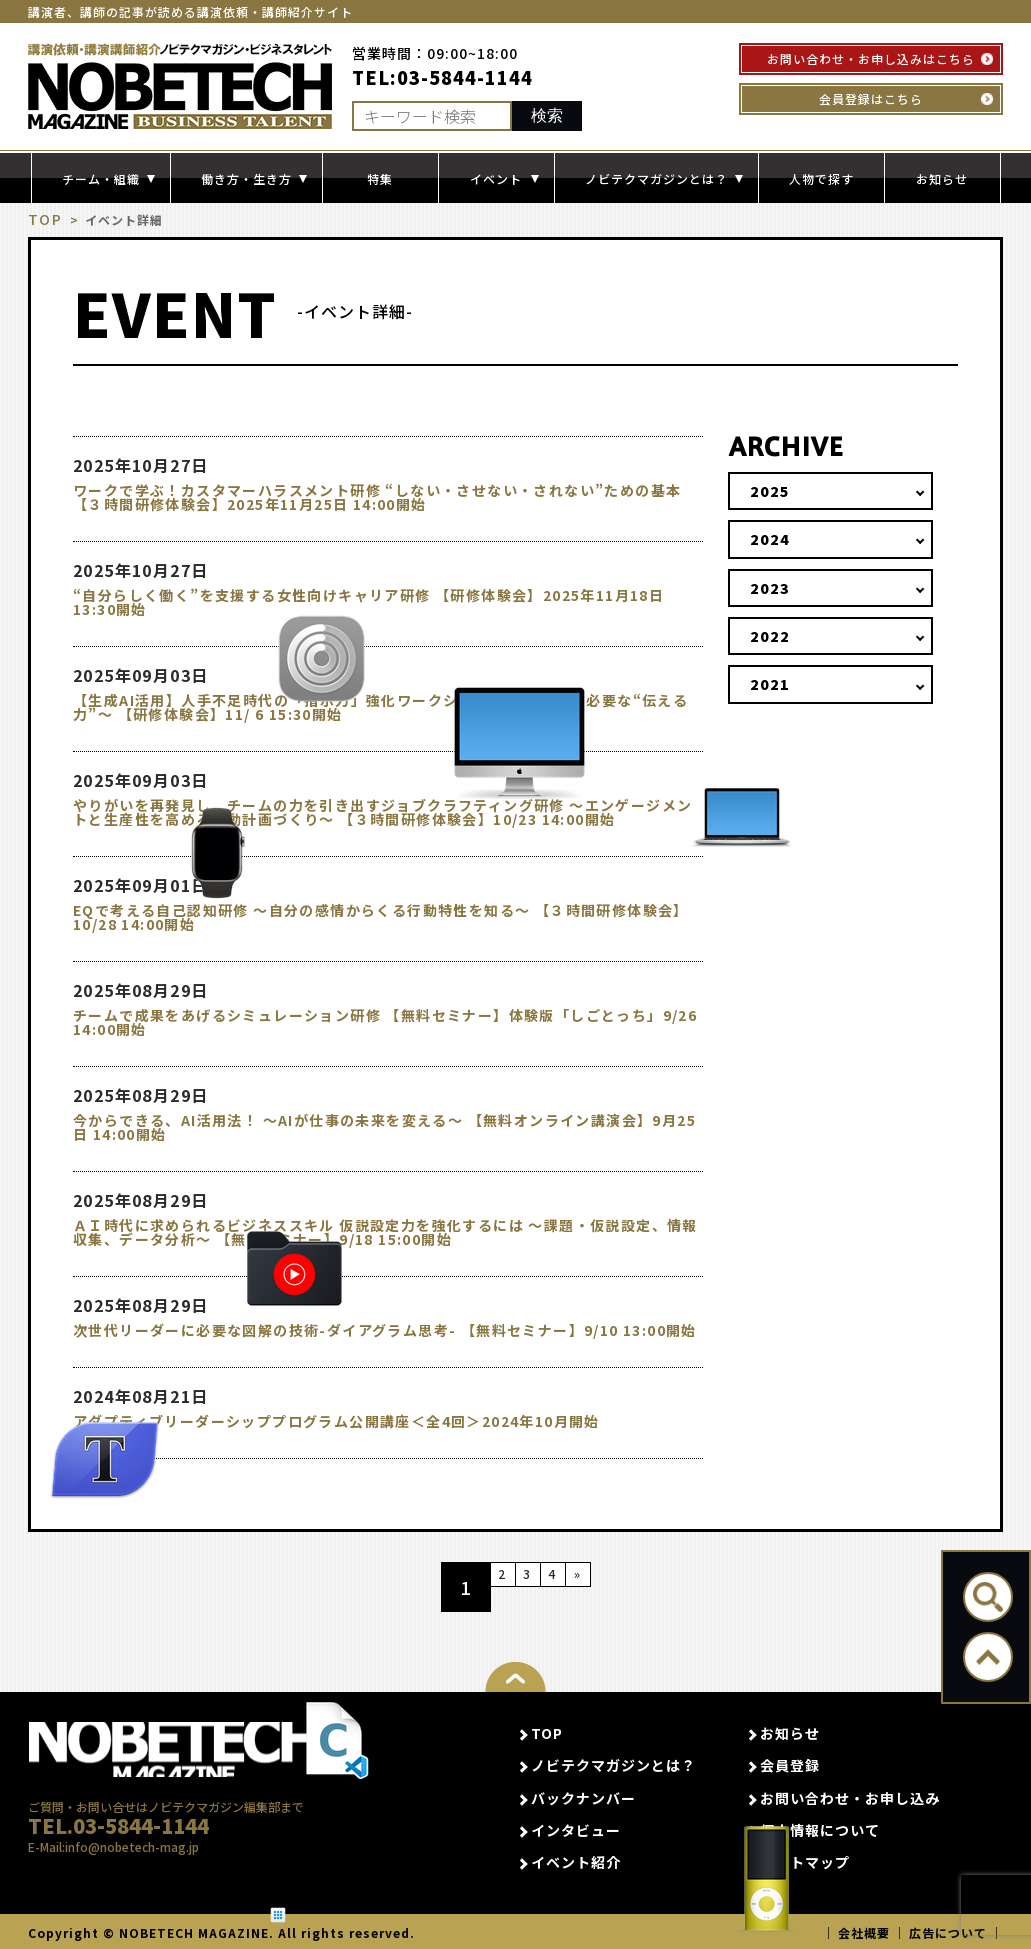 The width and height of the screenshot is (1031, 1949). I want to click on represents this mac in system preferences or network settings, so click(519, 735).